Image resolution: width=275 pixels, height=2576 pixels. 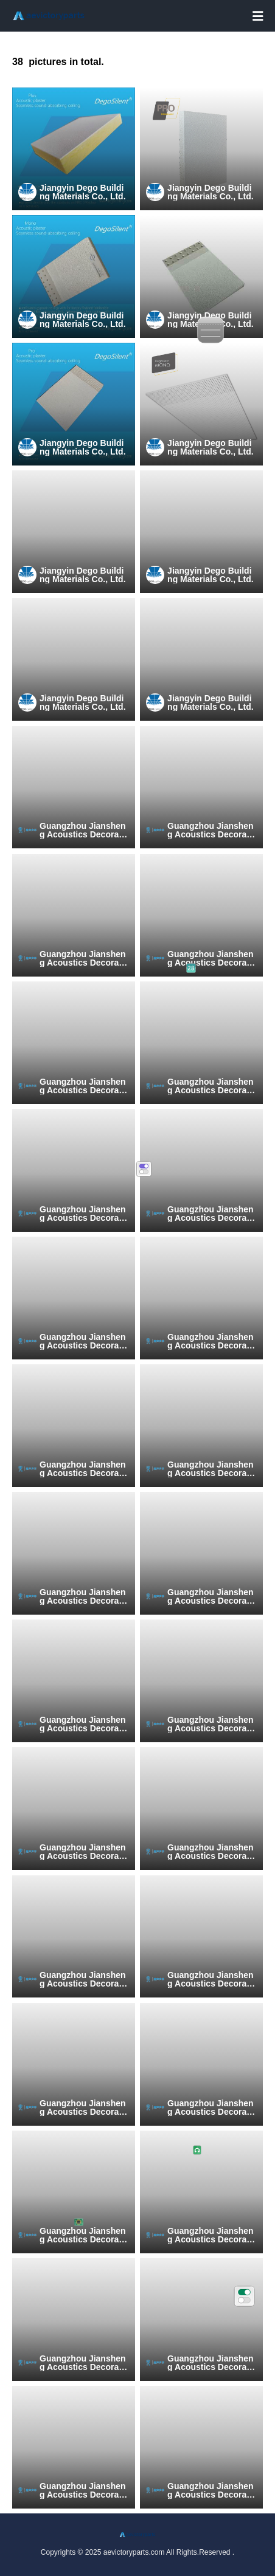 What do you see at coordinates (144, 1169) in the screenshot?
I see `open system tweaks or customization settings` at bounding box center [144, 1169].